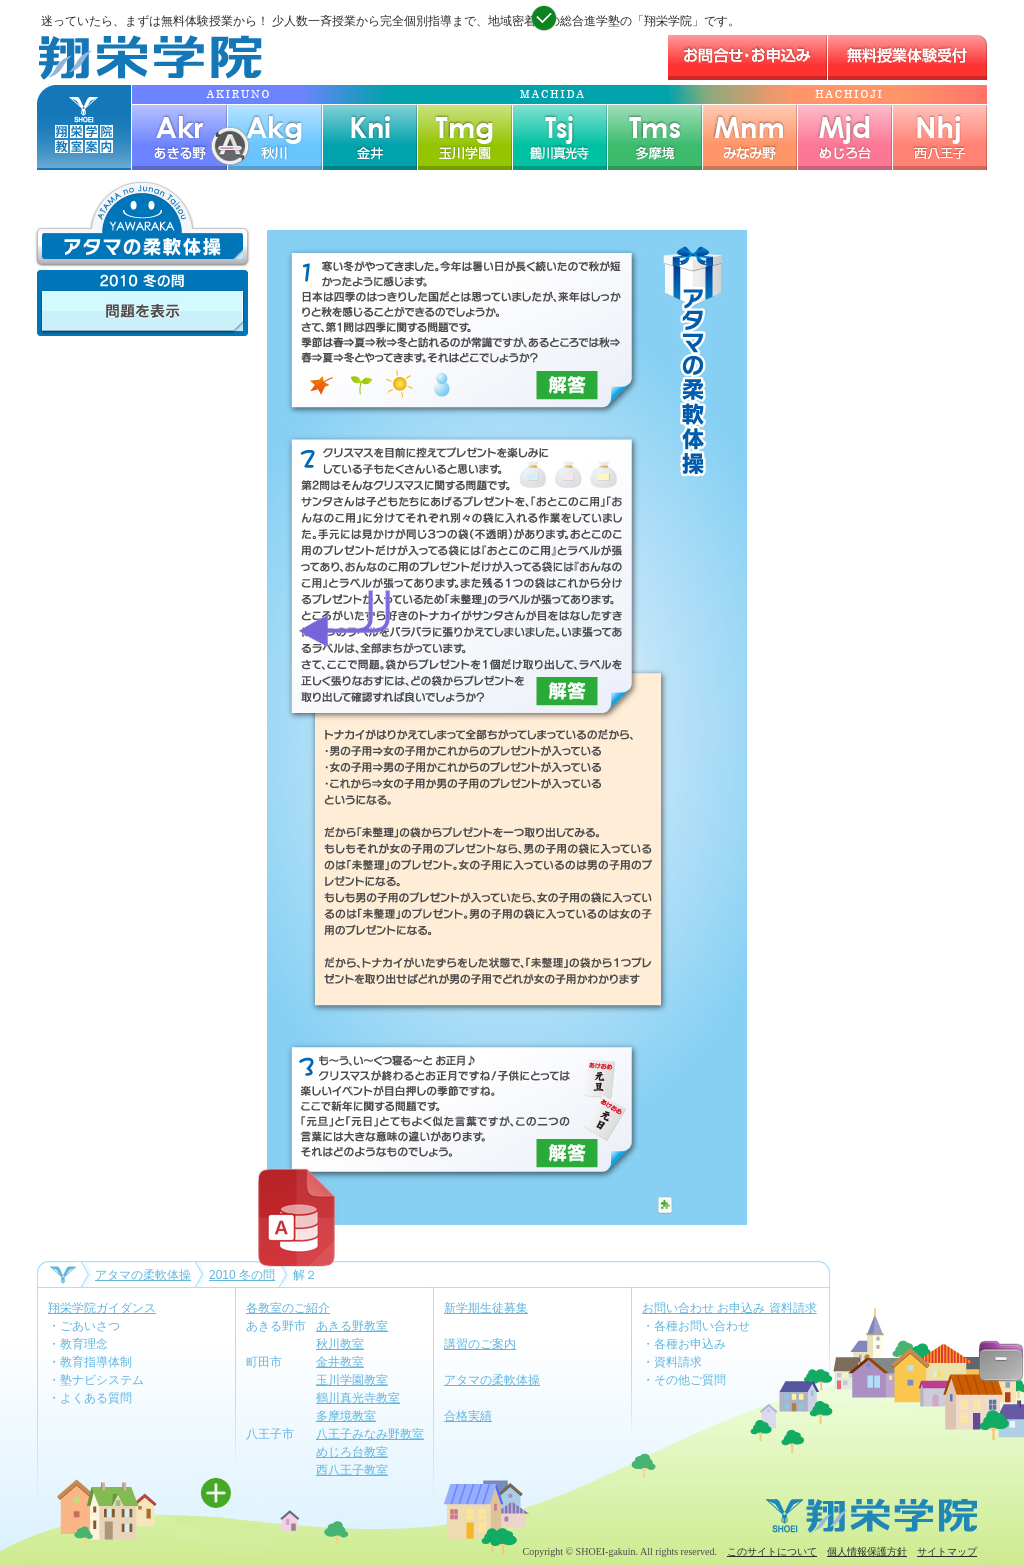  I want to click on add a new item to the list, so click(216, 1493).